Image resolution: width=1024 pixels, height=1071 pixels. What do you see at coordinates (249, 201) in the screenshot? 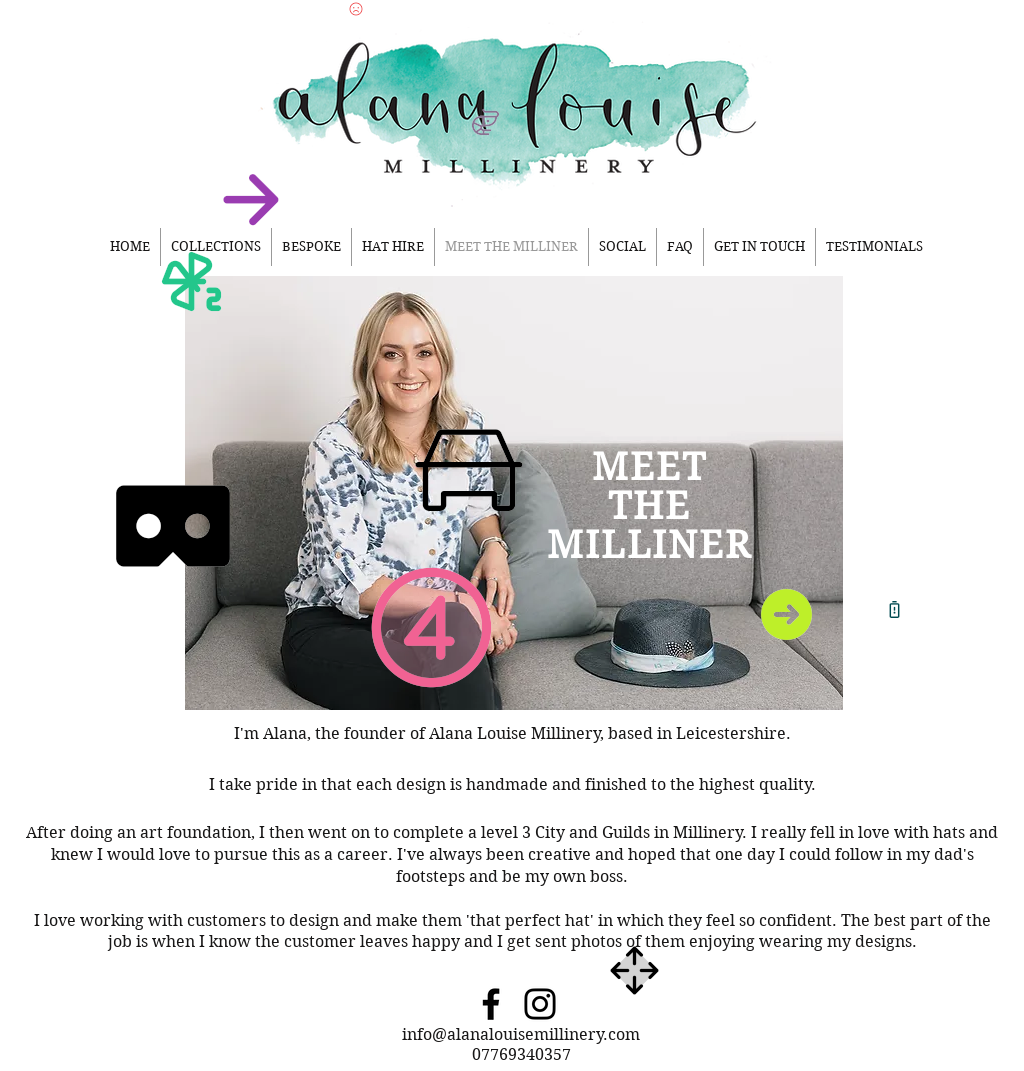
I see `navigate to the next item or page` at bounding box center [249, 201].